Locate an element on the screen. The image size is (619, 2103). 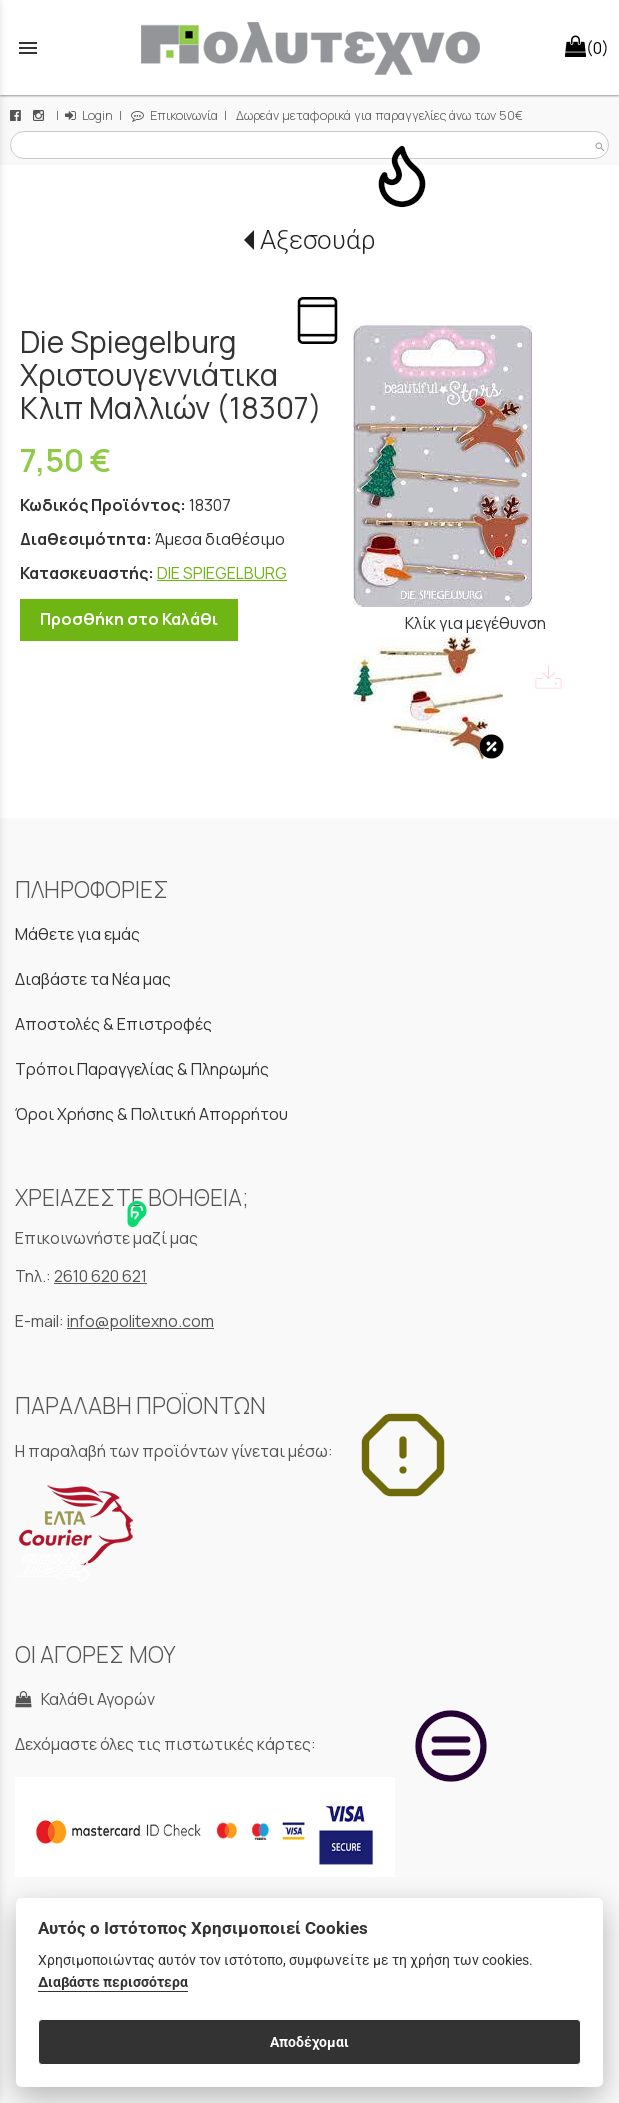
indicates a critical warning or error state is located at coordinates (403, 1455).